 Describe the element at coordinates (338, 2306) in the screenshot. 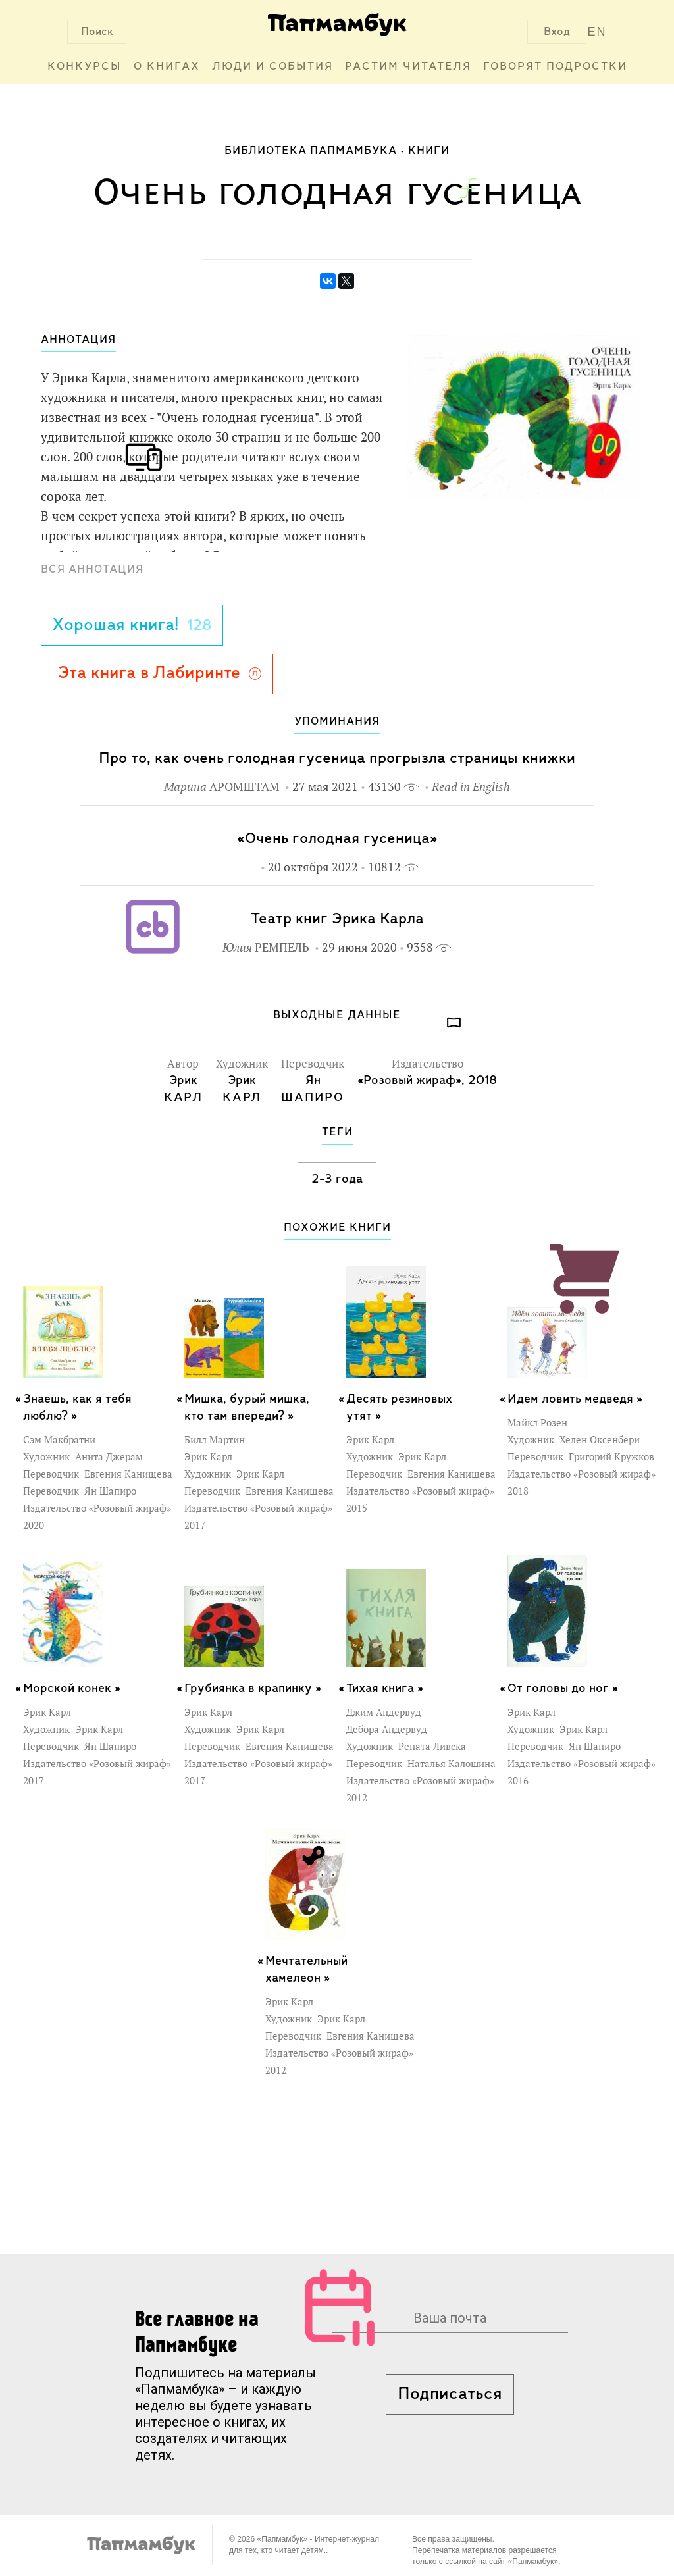

I see `pause a scheduled event` at that location.